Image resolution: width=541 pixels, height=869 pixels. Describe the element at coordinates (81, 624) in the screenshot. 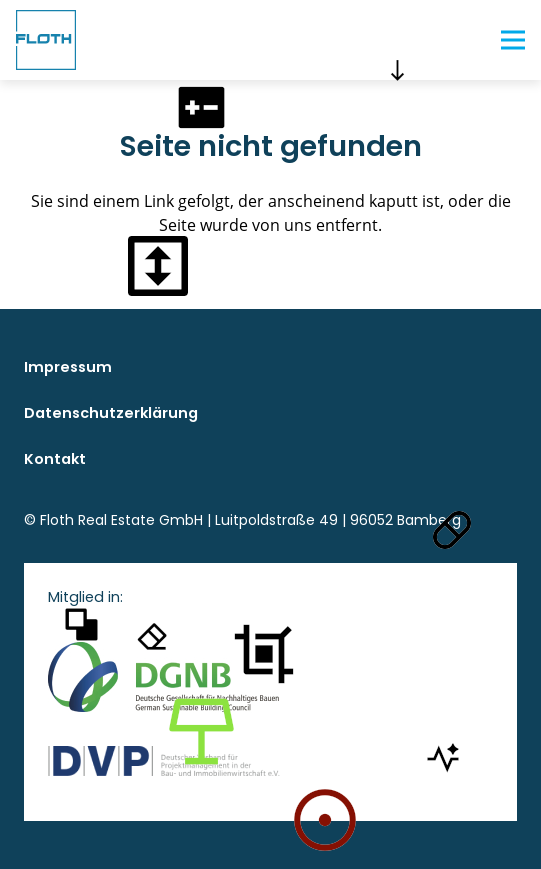

I see `bring selected object forward one layer` at that location.